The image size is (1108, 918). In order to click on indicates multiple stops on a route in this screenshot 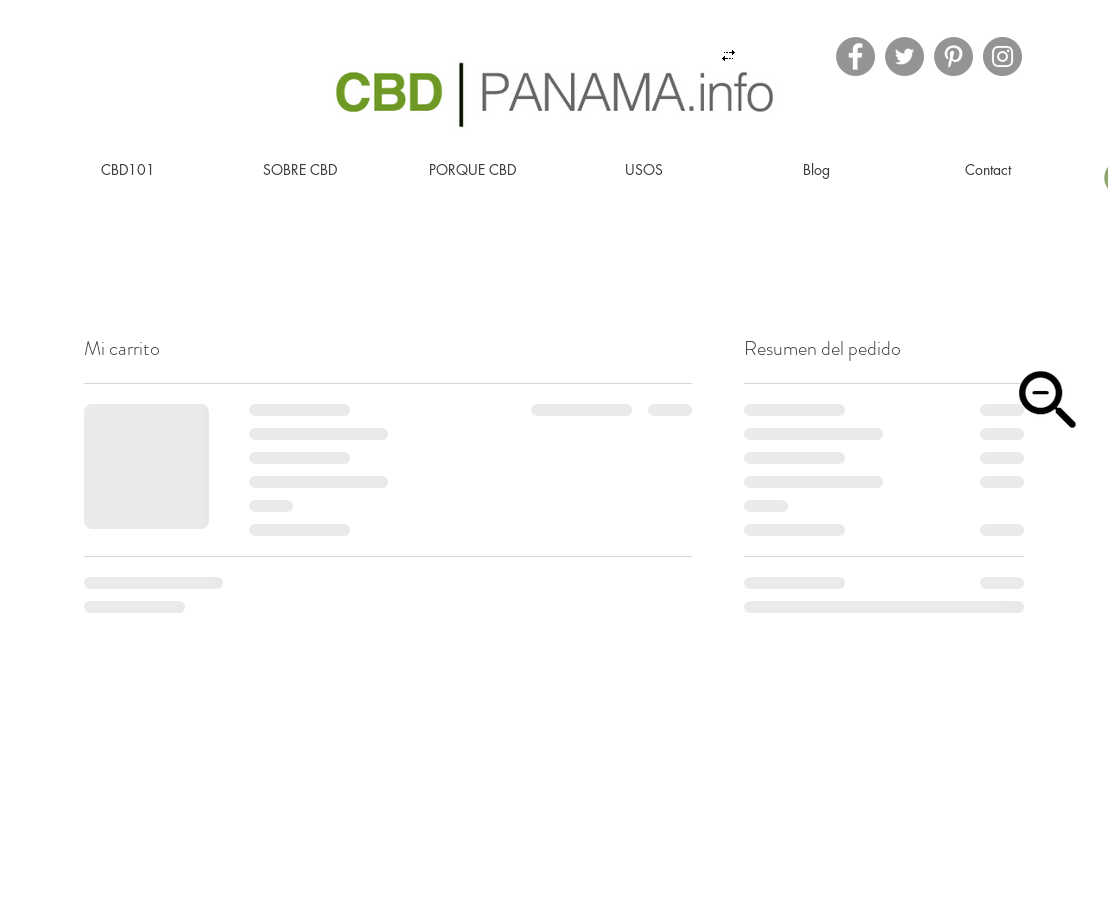, I will do `click(728, 55)`.